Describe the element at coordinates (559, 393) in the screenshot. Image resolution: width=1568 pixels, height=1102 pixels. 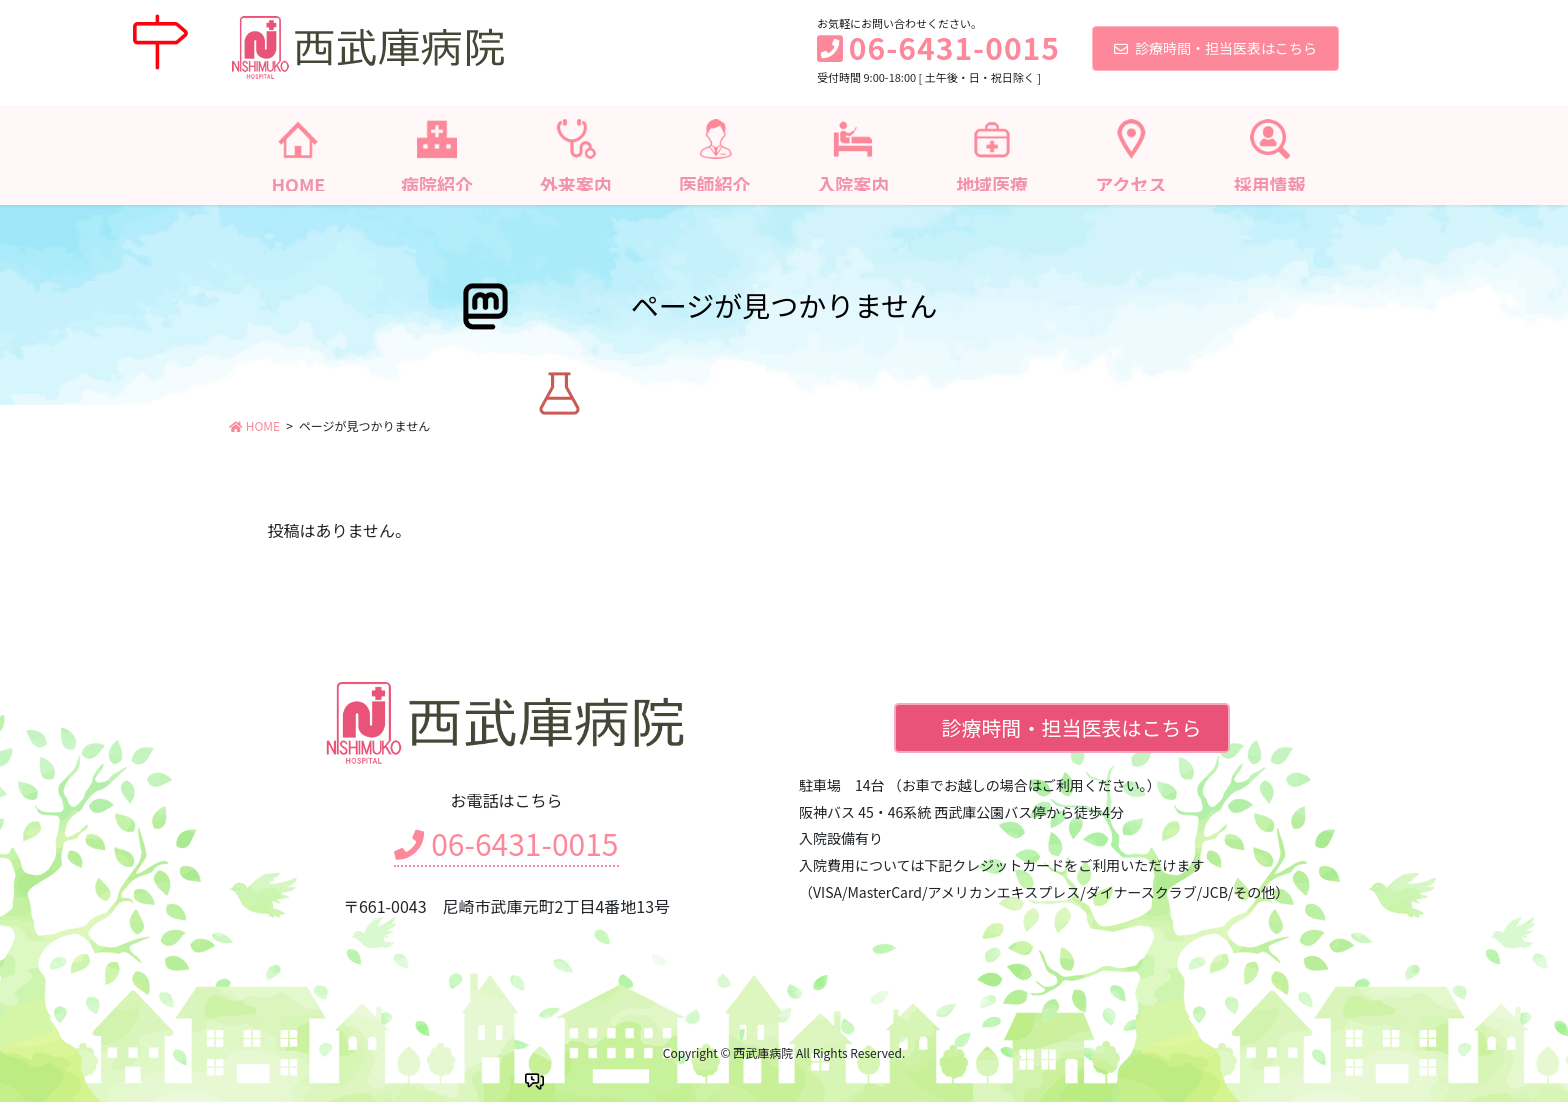
I see `access experimental or beta features` at that location.